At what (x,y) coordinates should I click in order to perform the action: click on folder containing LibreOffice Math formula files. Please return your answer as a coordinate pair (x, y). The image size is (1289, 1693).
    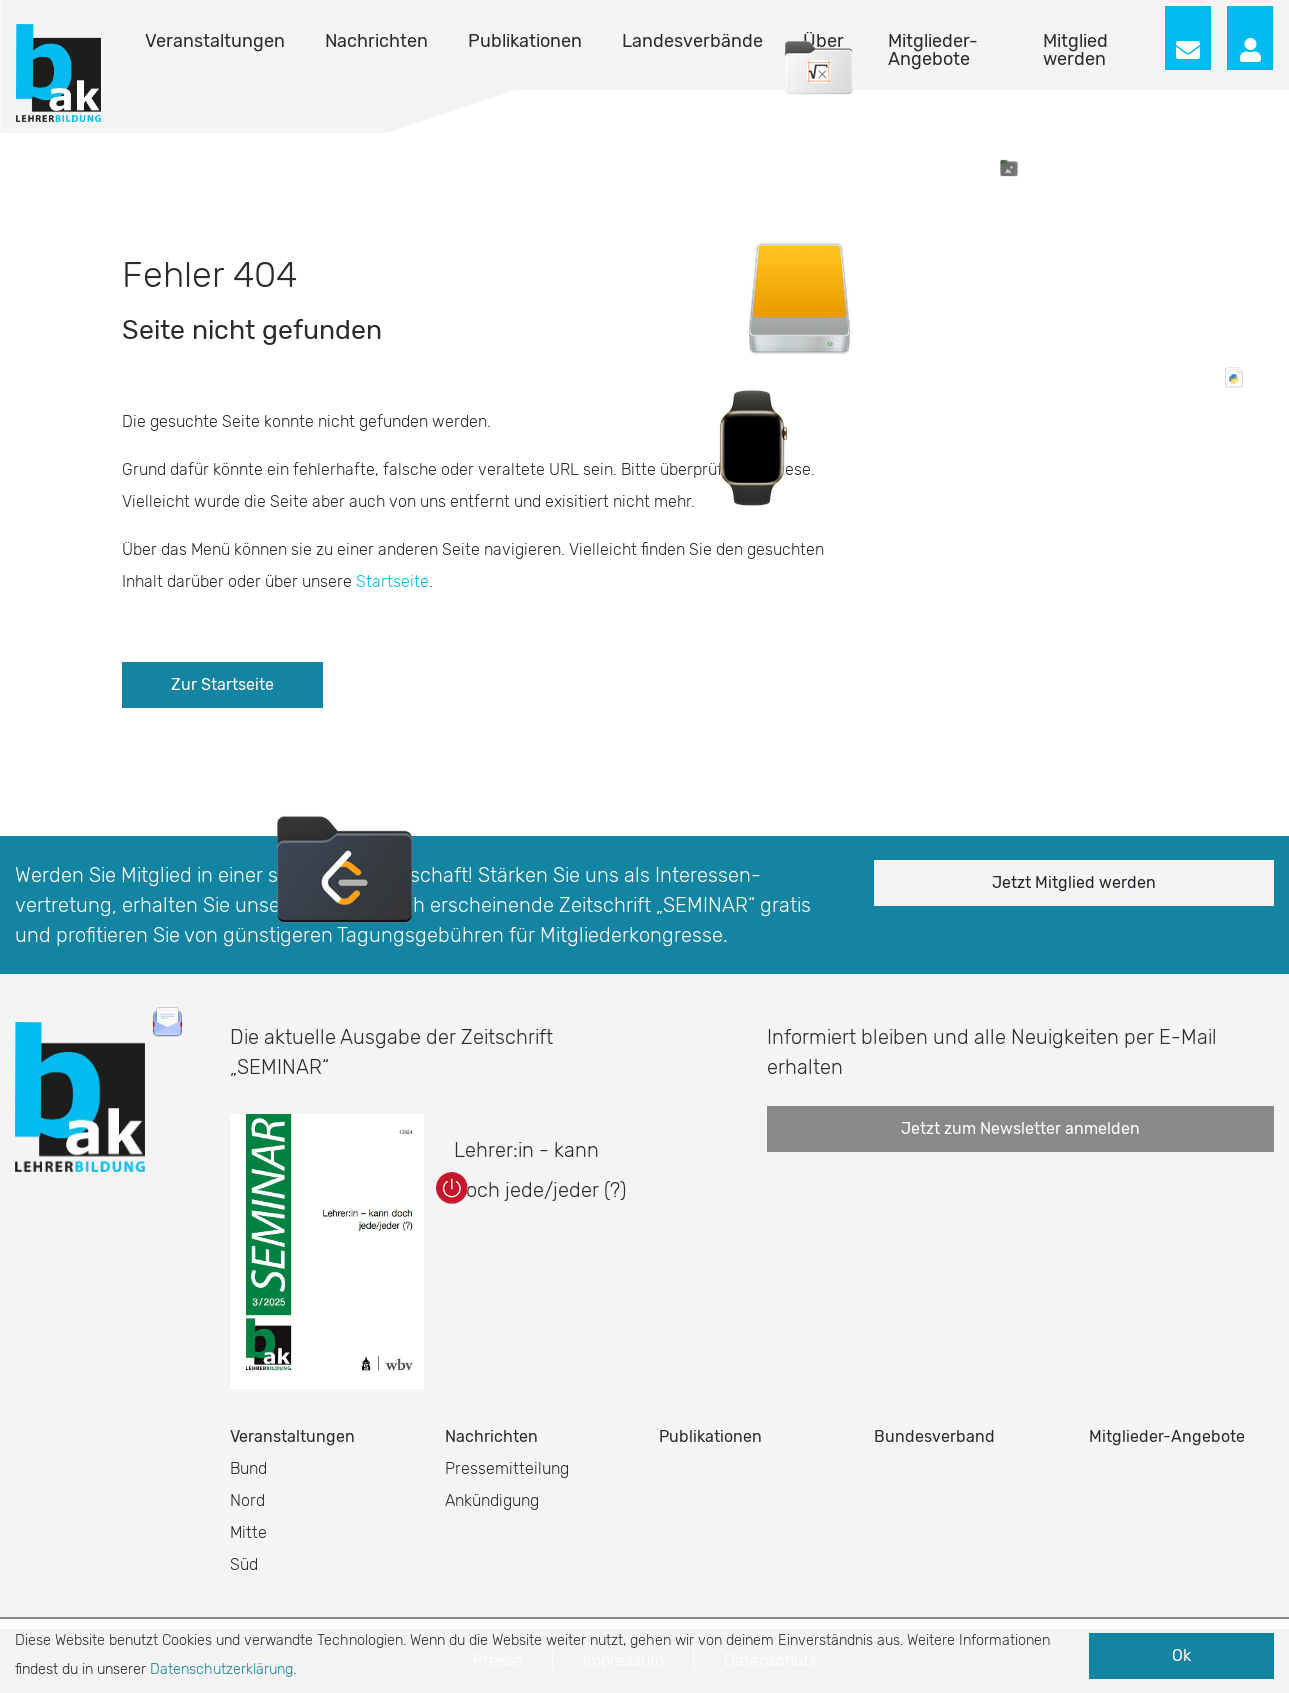
    Looking at the image, I should click on (818, 69).